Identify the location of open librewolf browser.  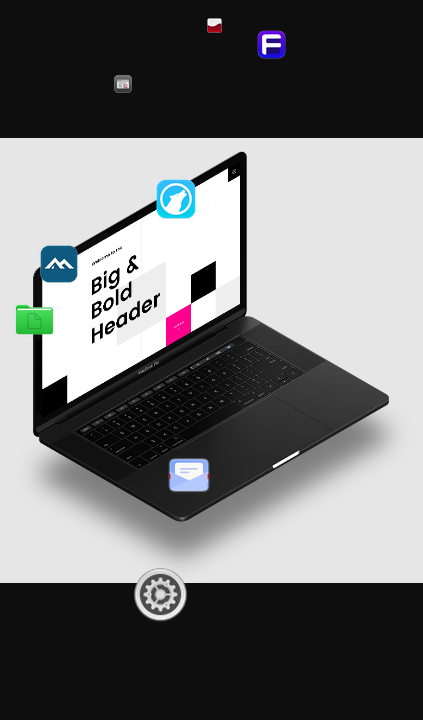
(176, 199).